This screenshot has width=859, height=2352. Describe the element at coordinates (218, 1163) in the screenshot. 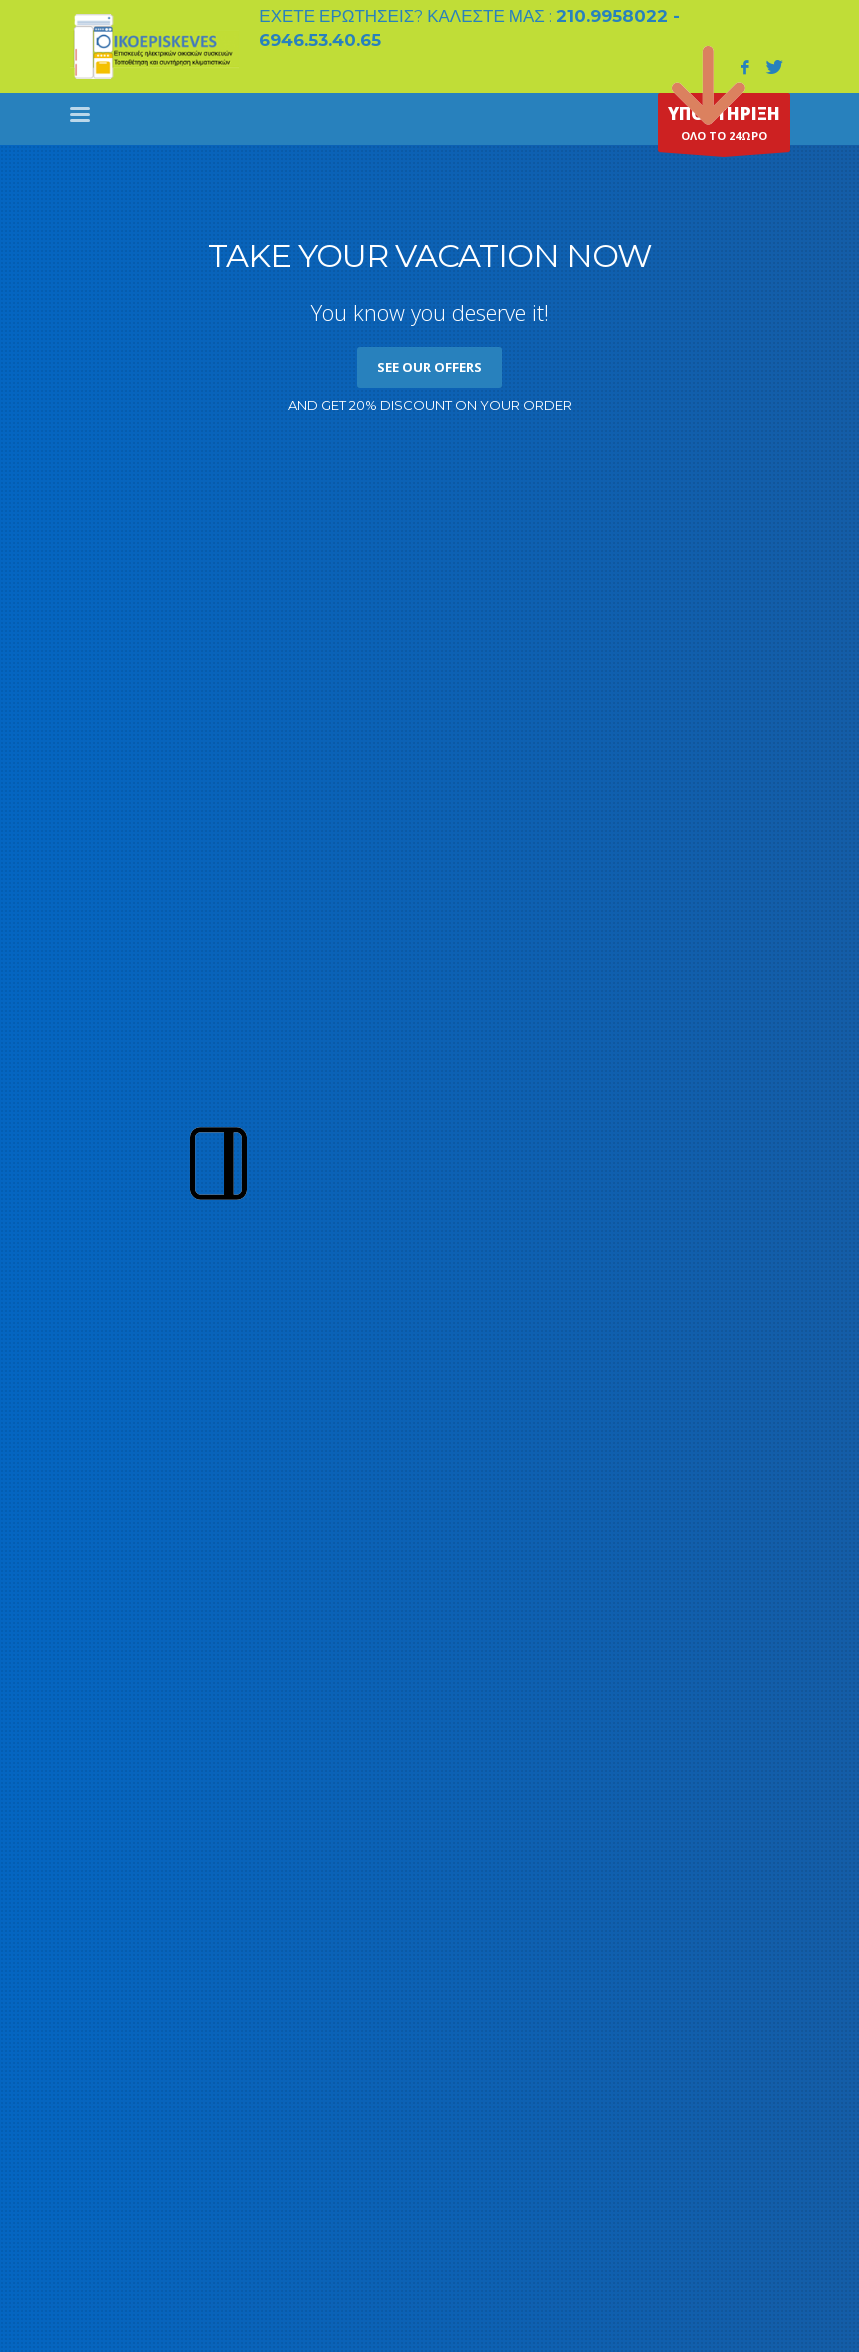

I see `open your journal or diary` at that location.